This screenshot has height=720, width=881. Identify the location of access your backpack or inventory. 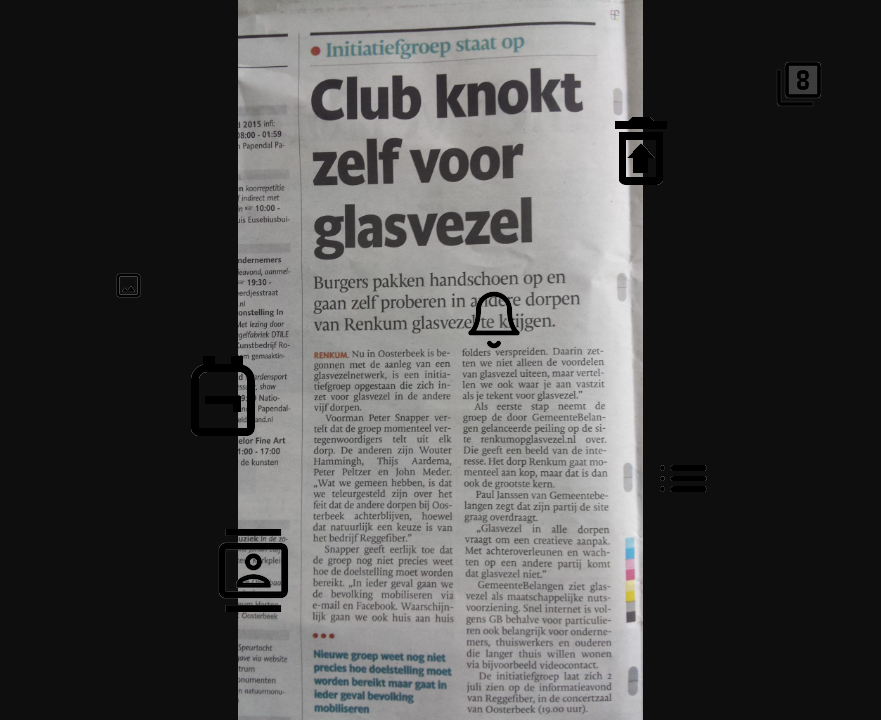
(223, 396).